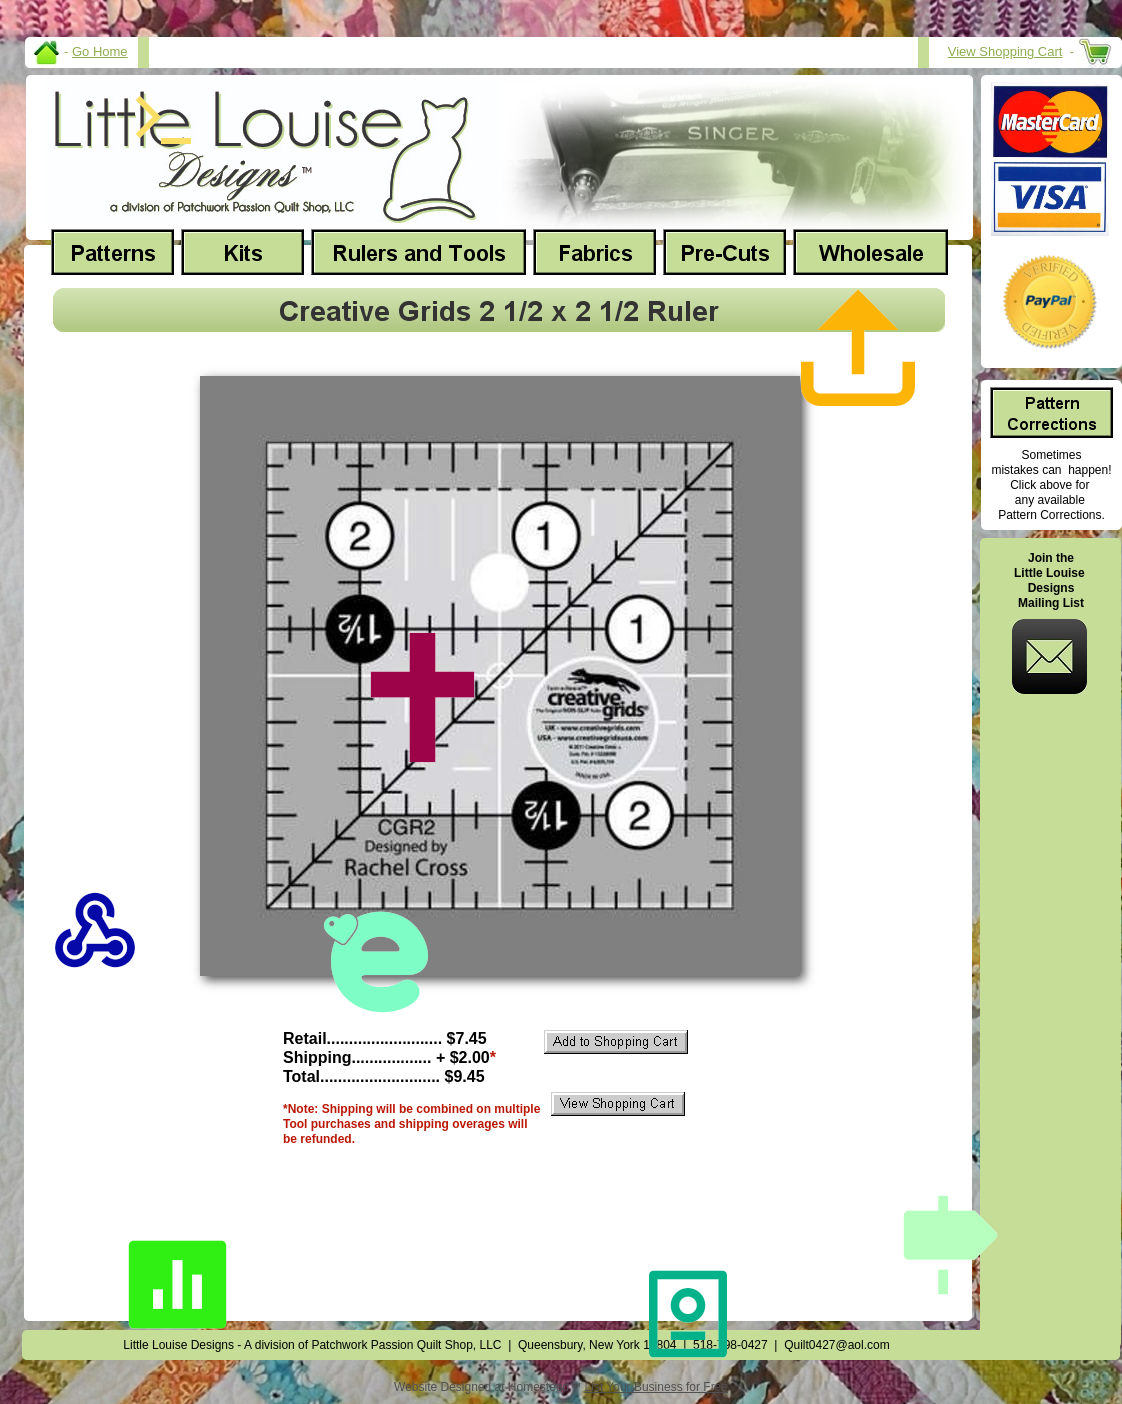  I want to click on christian cross symbol or religious content indicator, so click(422, 697).